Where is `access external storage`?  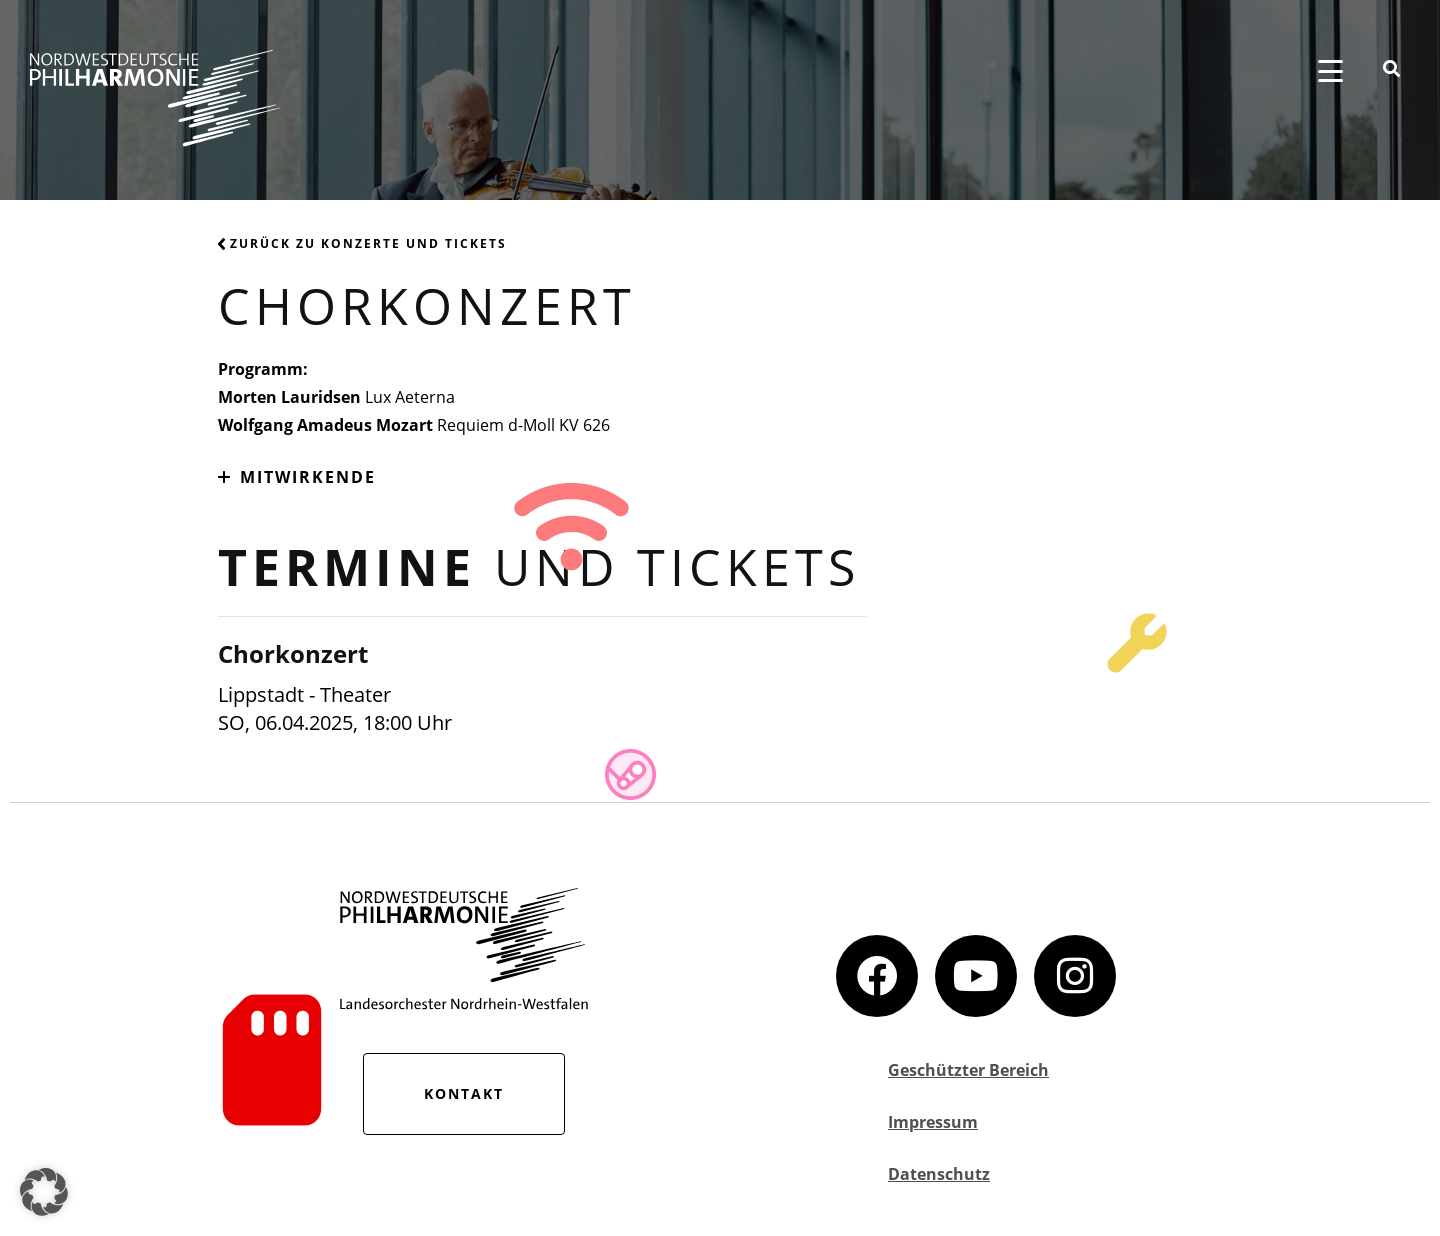 access external storage is located at coordinates (272, 1060).